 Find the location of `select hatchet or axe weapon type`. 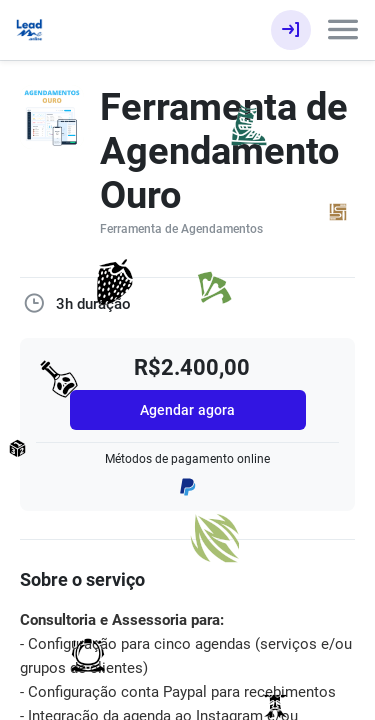

select hatchet or axe weapon type is located at coordinates (214, 287).